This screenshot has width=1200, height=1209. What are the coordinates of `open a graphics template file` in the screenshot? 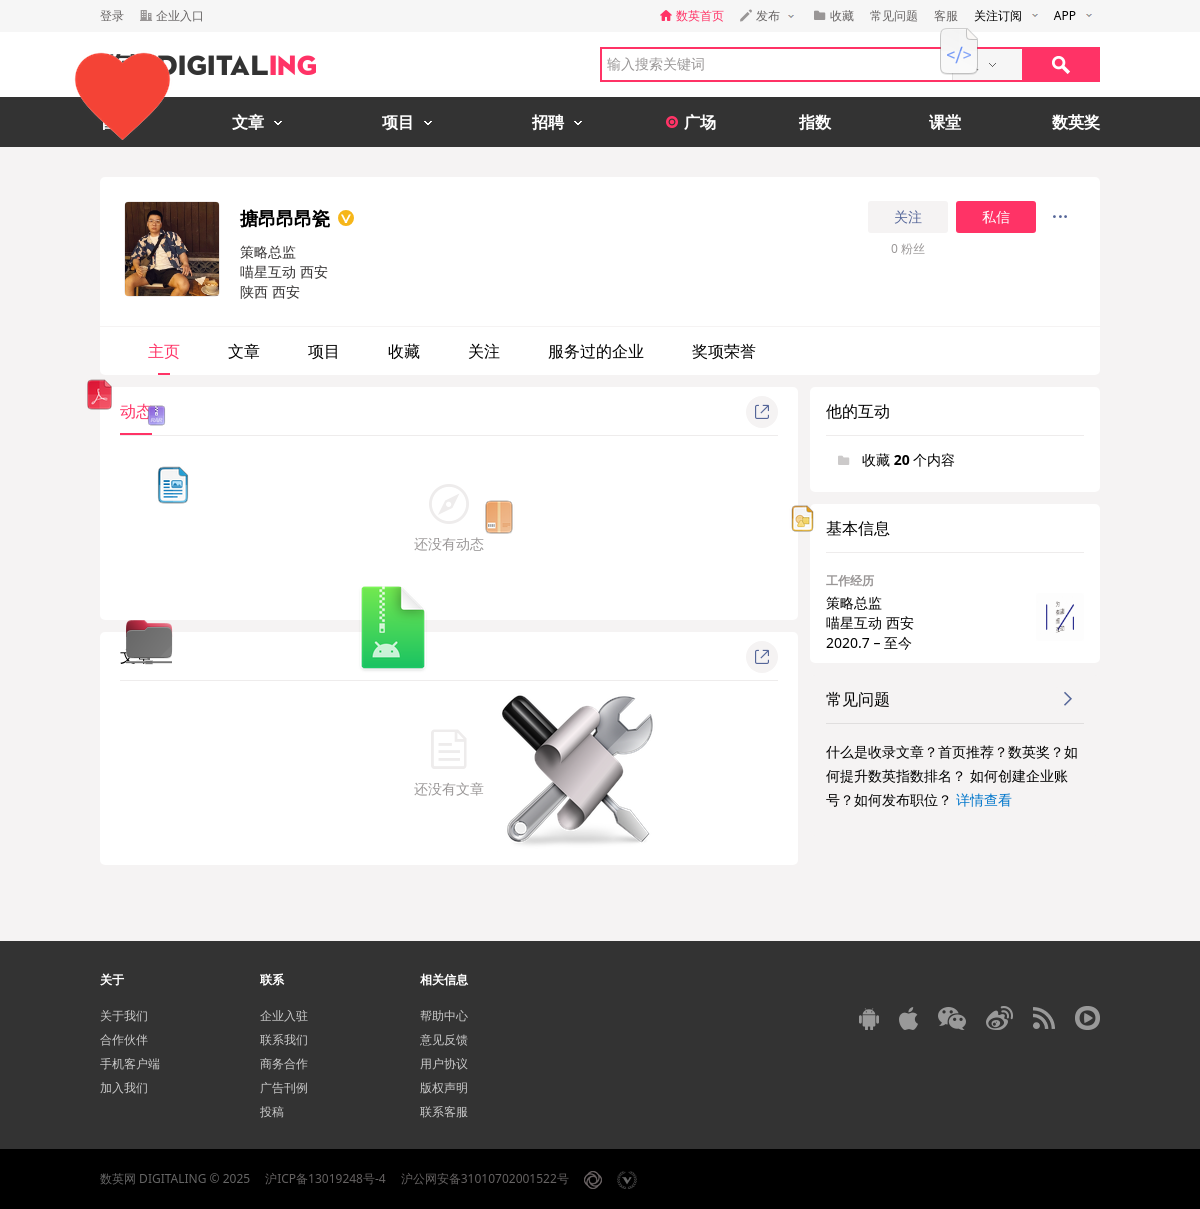 It's located at (802, 518).